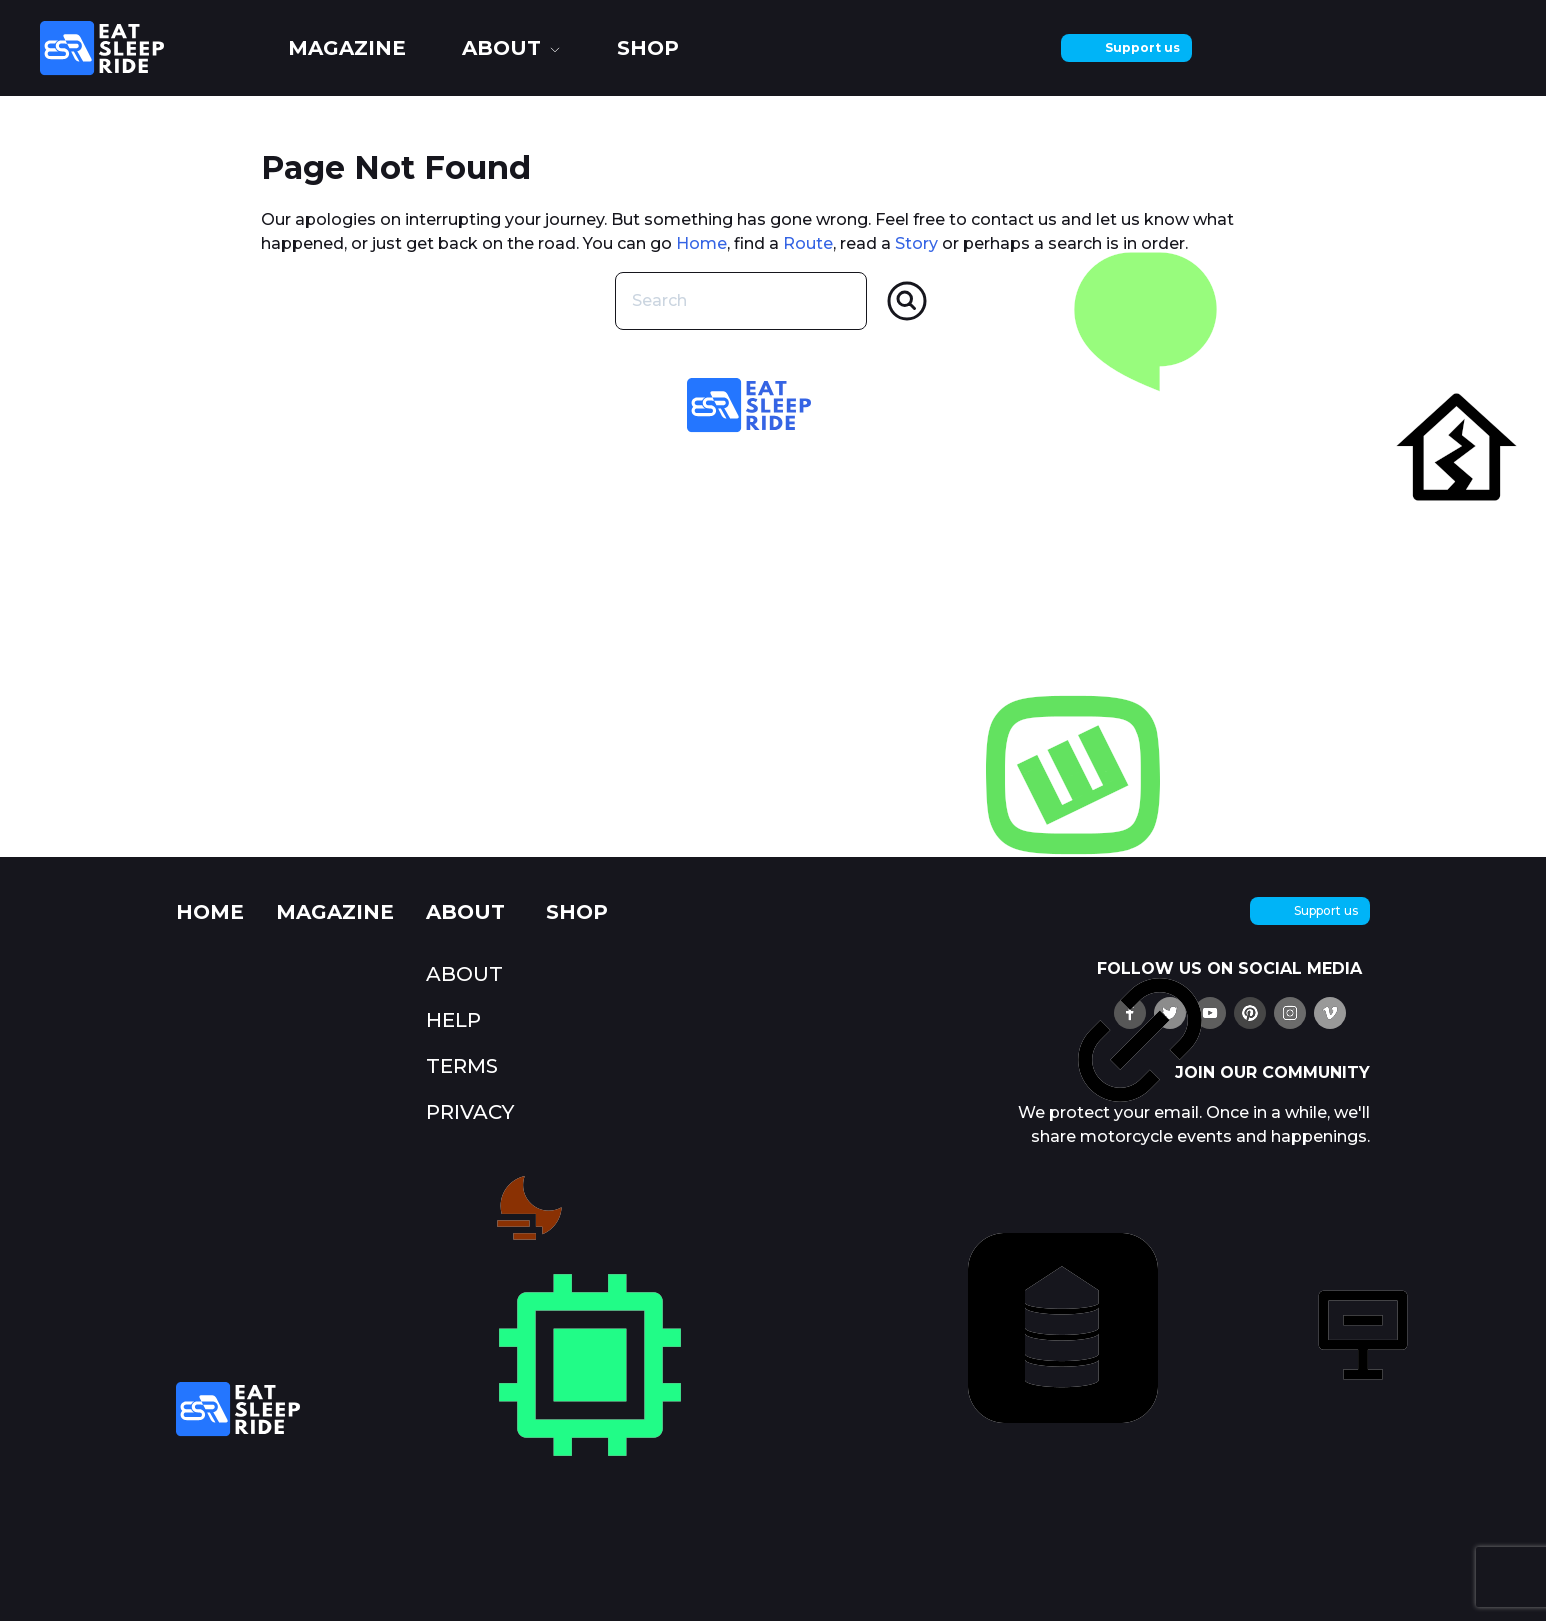 The image size is (1546, 1621). I want to click on indicates earthquake alert or seismic activity warning, so click(1456, 451).